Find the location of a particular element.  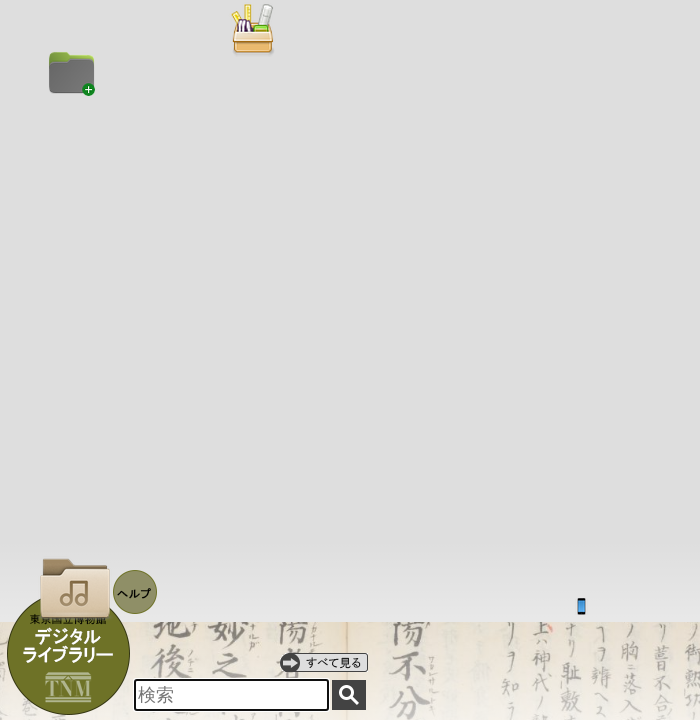

iPod Touch device connected to your computer is located at coordinates (581, 606).